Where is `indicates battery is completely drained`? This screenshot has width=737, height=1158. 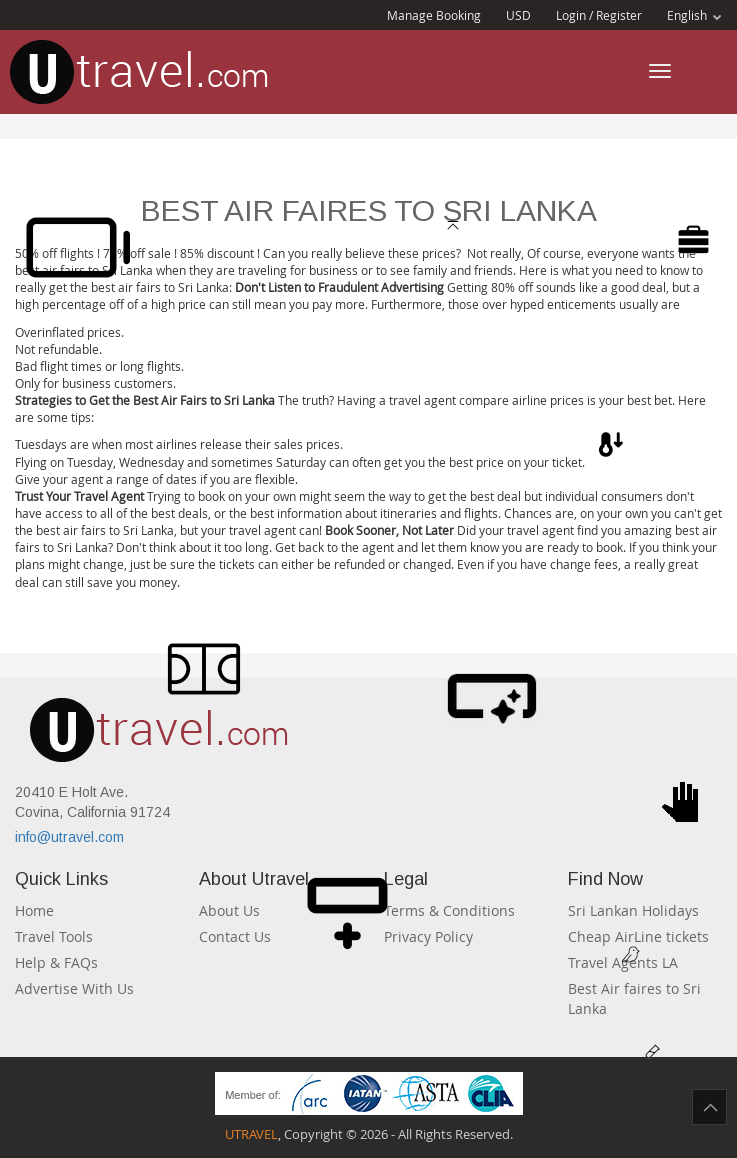 indicates battery is completely drained is located at coordinates (76, 247).